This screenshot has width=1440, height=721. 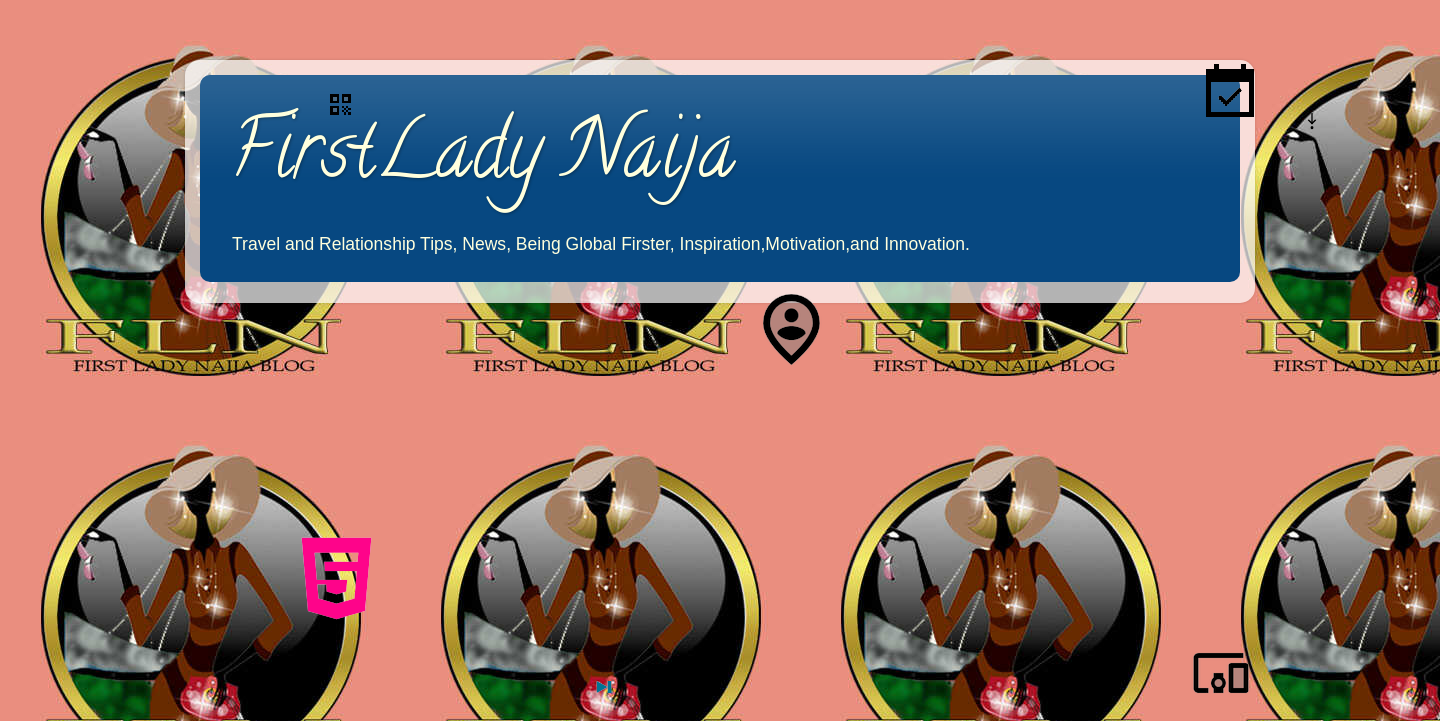 I want to click on view a person's location on the map, so click(x=791, y=329).